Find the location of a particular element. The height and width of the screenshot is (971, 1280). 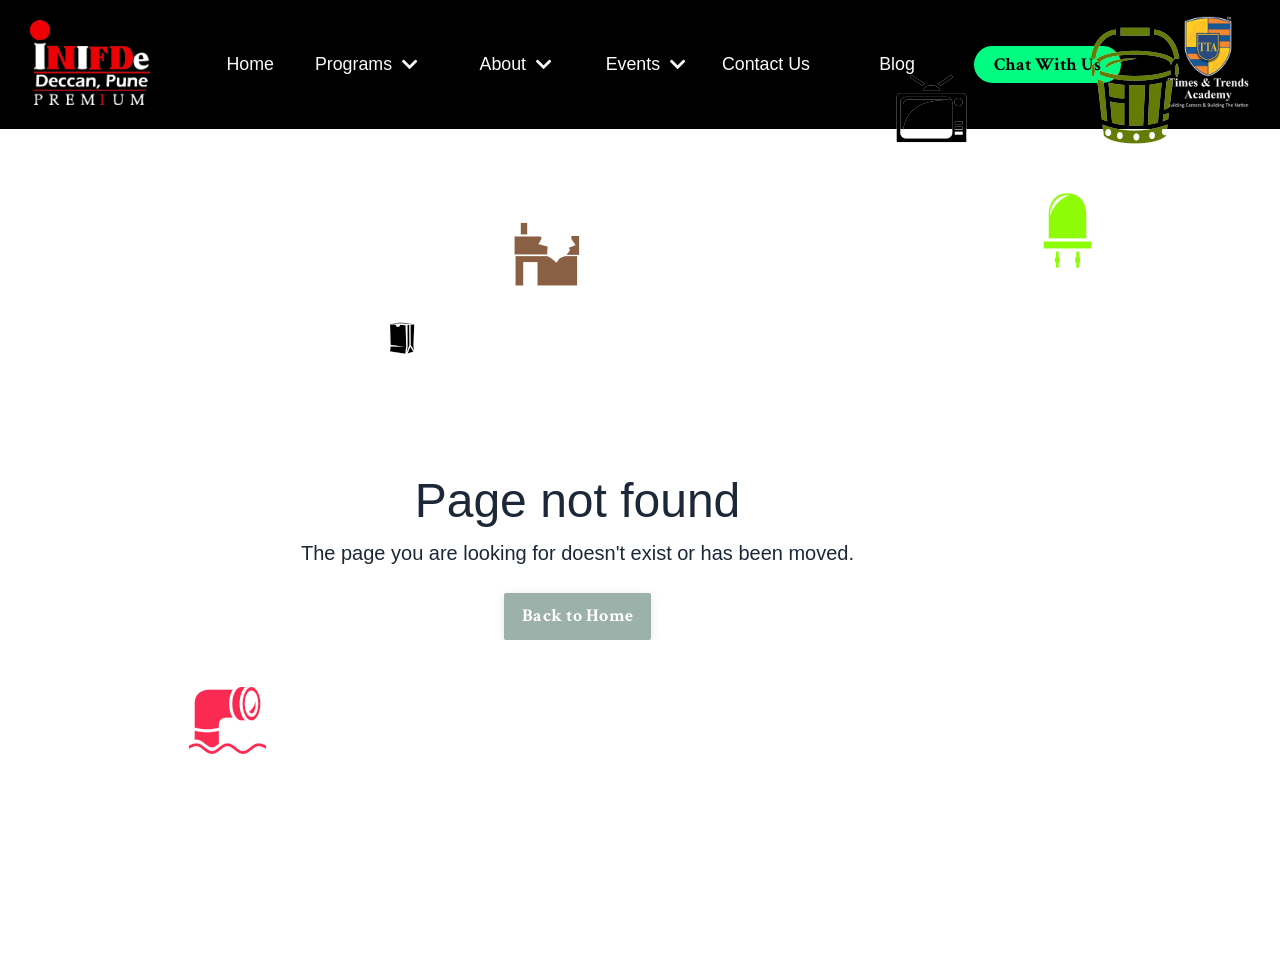

access tv or video streaming features is located at coordinates (931, 108).